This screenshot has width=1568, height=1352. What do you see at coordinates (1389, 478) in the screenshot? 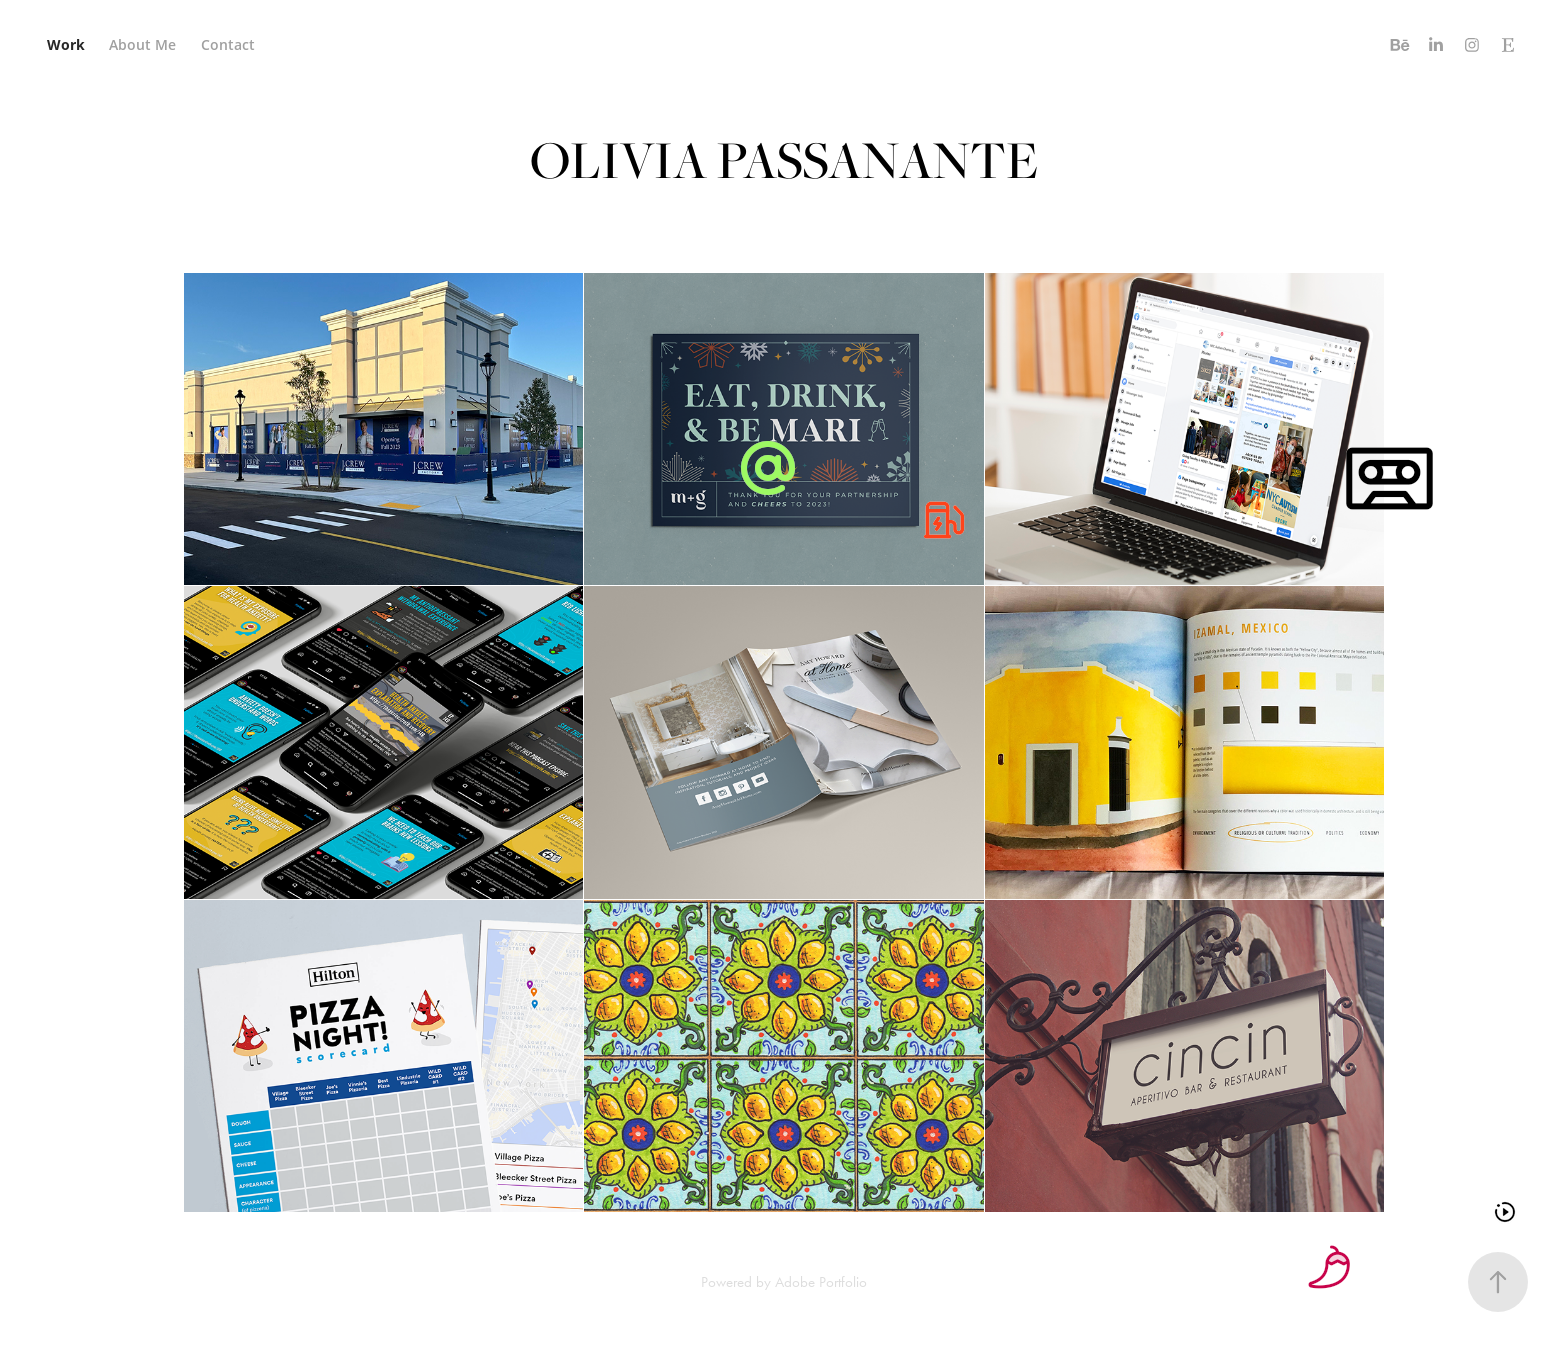
I see `access audio recordings or voice memos` at bounding box center [1389, 478].